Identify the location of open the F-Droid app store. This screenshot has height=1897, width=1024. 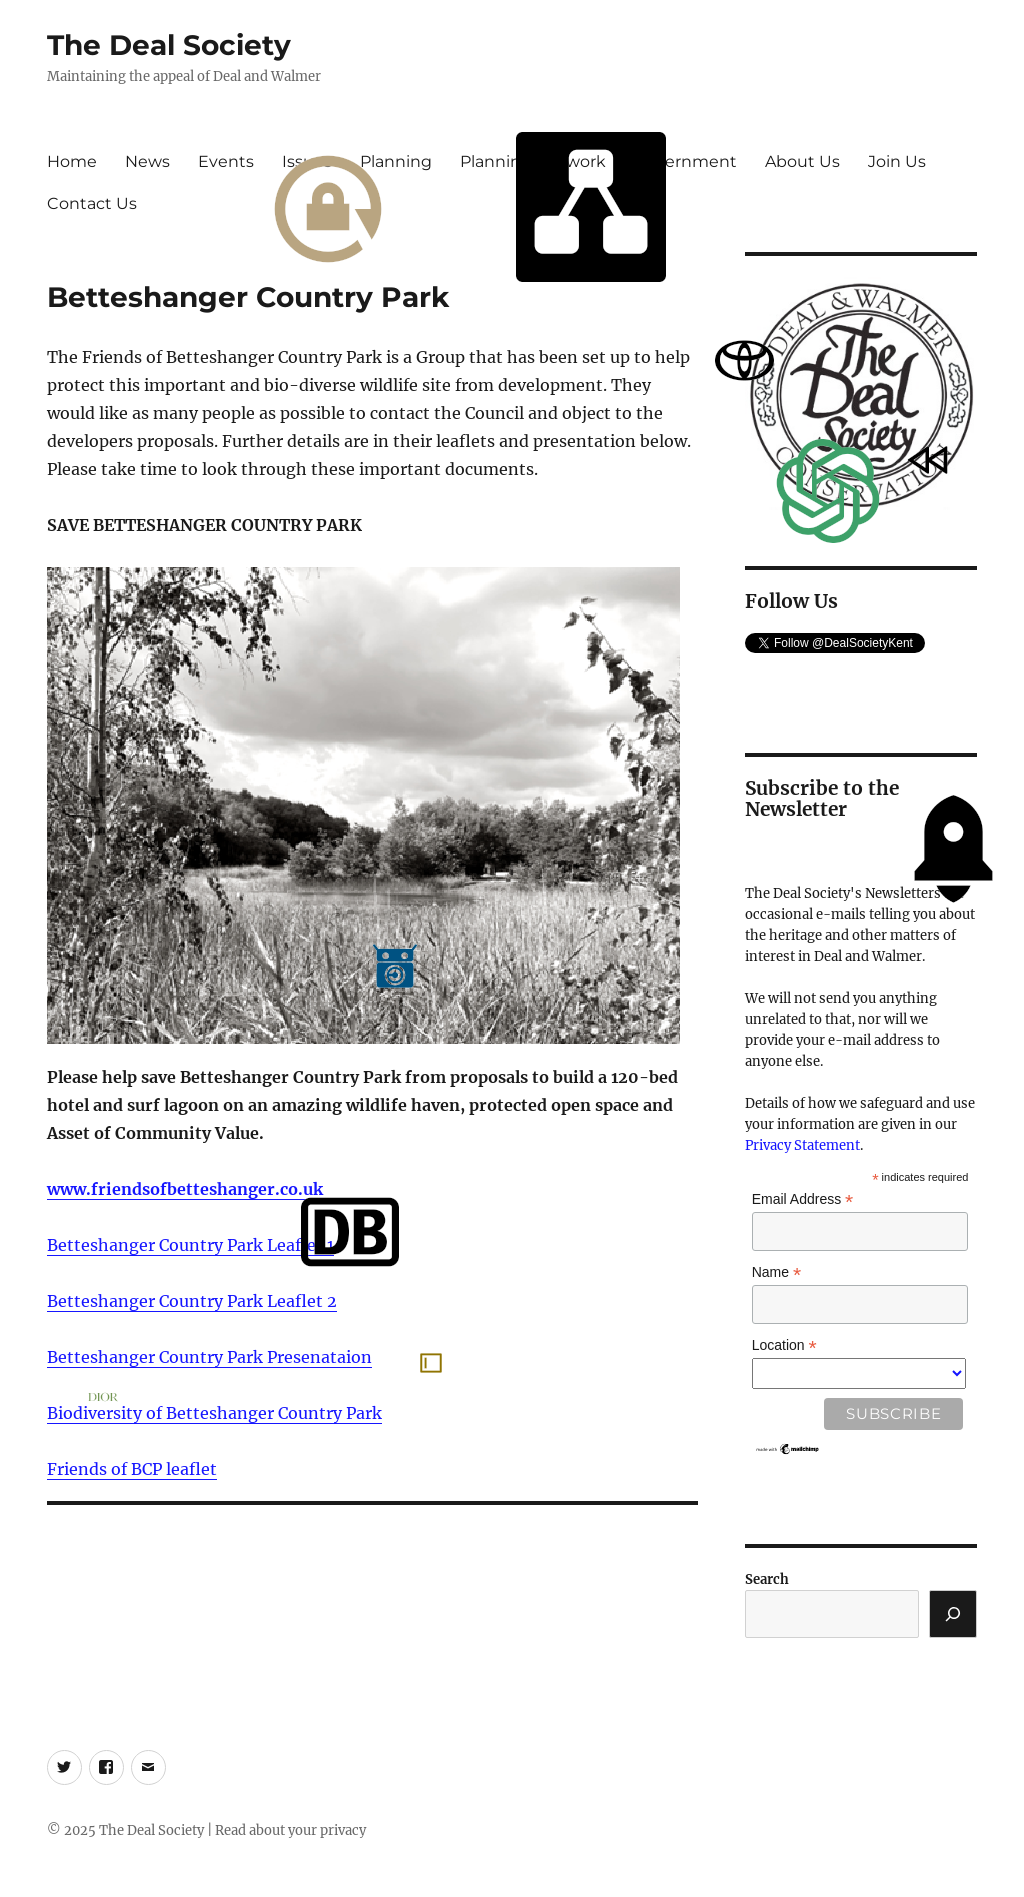
(395, 966).